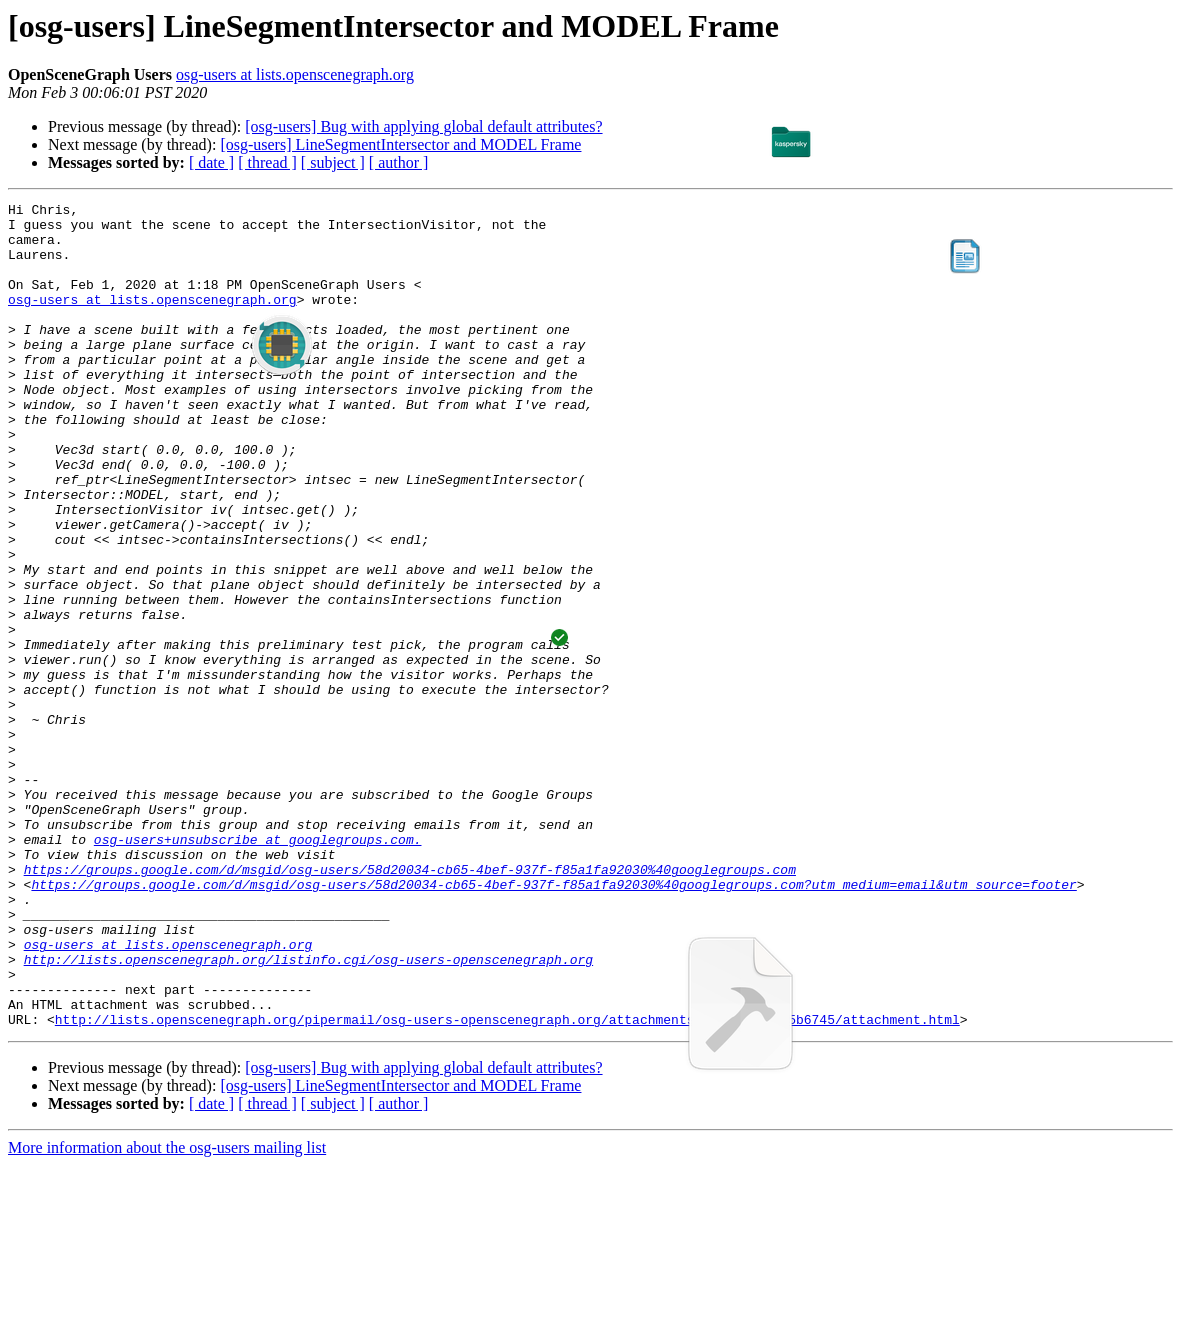 The height and width of the screenshot is (1330, 1181). Describe the element at coordinates (559, 637) in the screenshot. I see `confirm or accept an action` at that location.